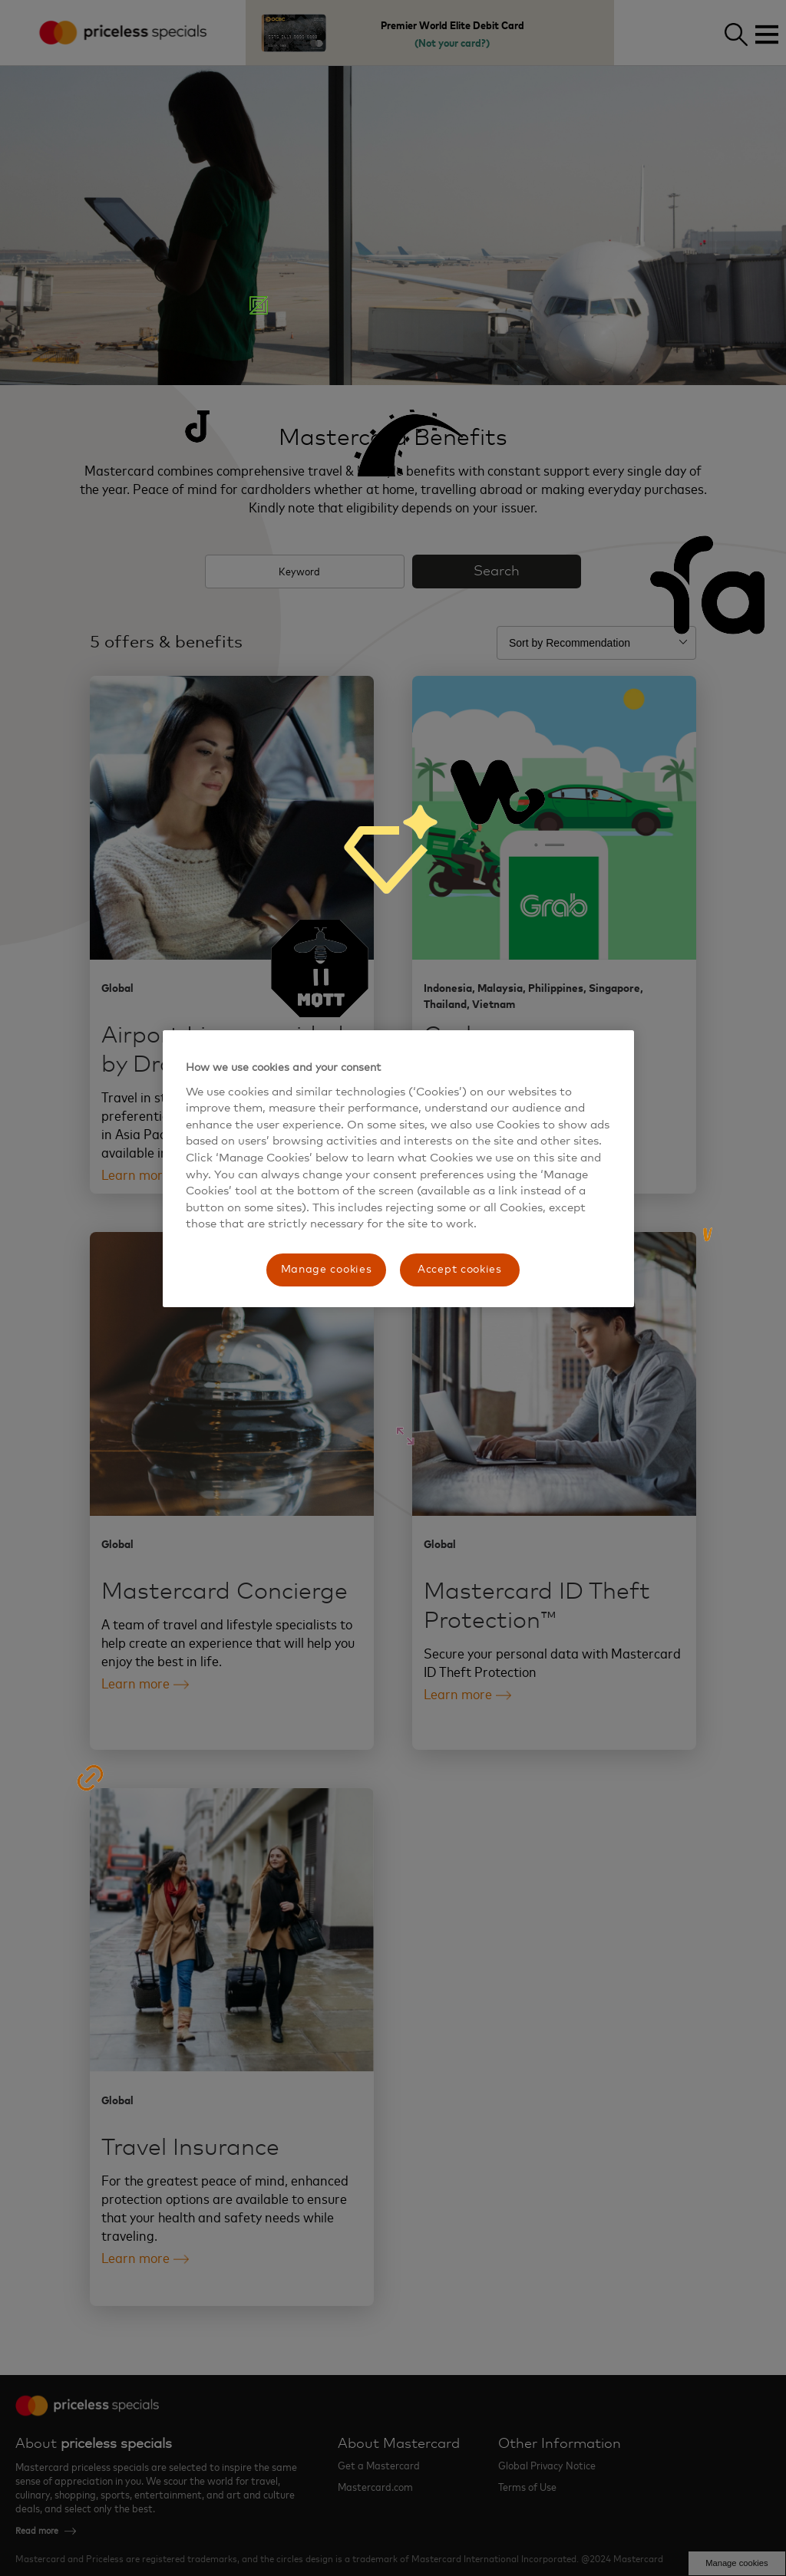 Image resolution: width=786 pixels, height=2576 pixels. I want to click on open zigbee2mqtt smart home integration settings, so click(319, 968).